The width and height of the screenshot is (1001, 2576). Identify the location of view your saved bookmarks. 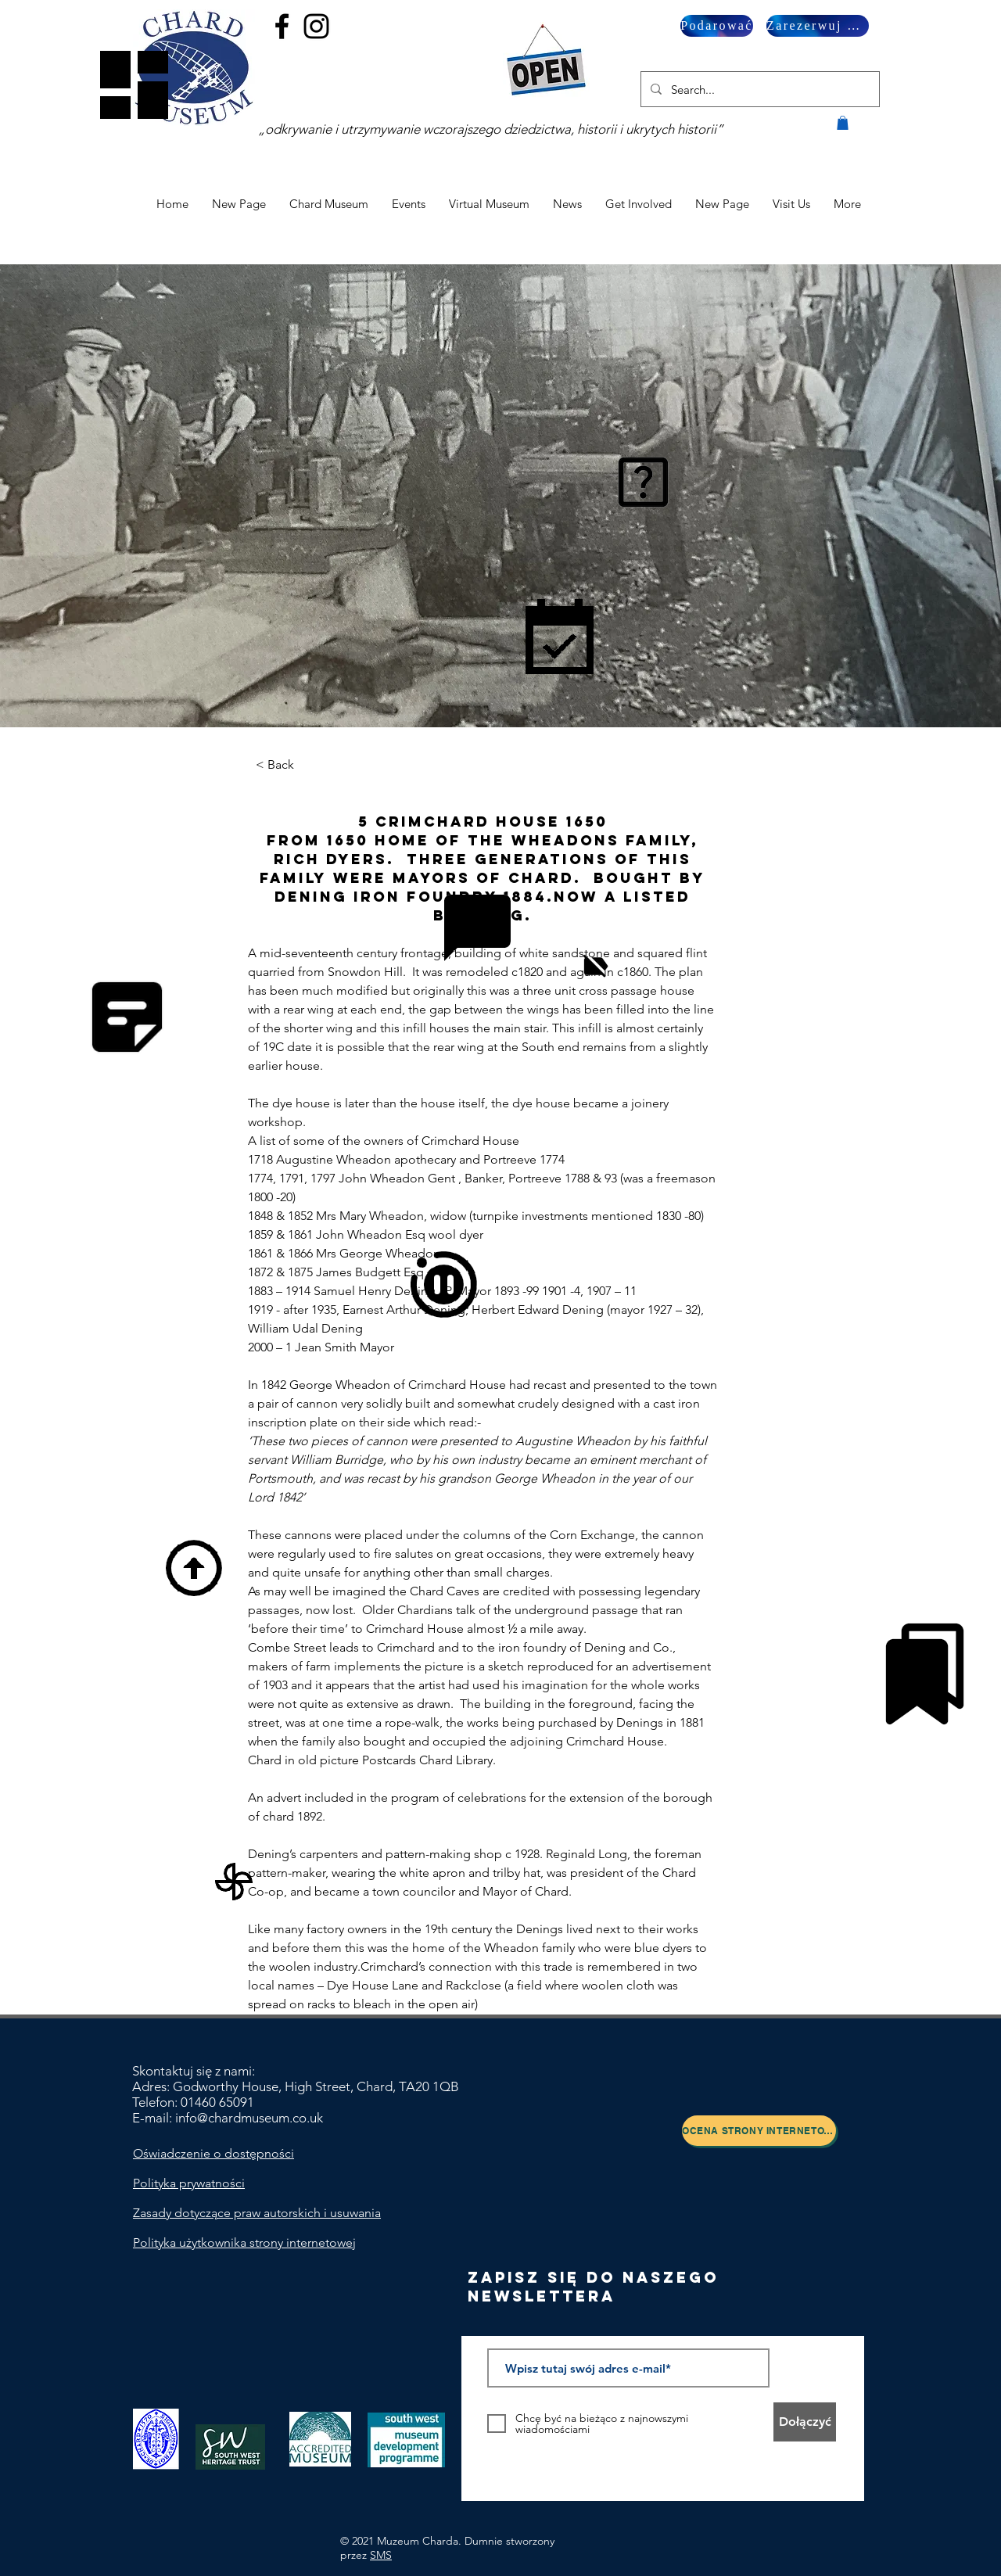
(924, 1674).